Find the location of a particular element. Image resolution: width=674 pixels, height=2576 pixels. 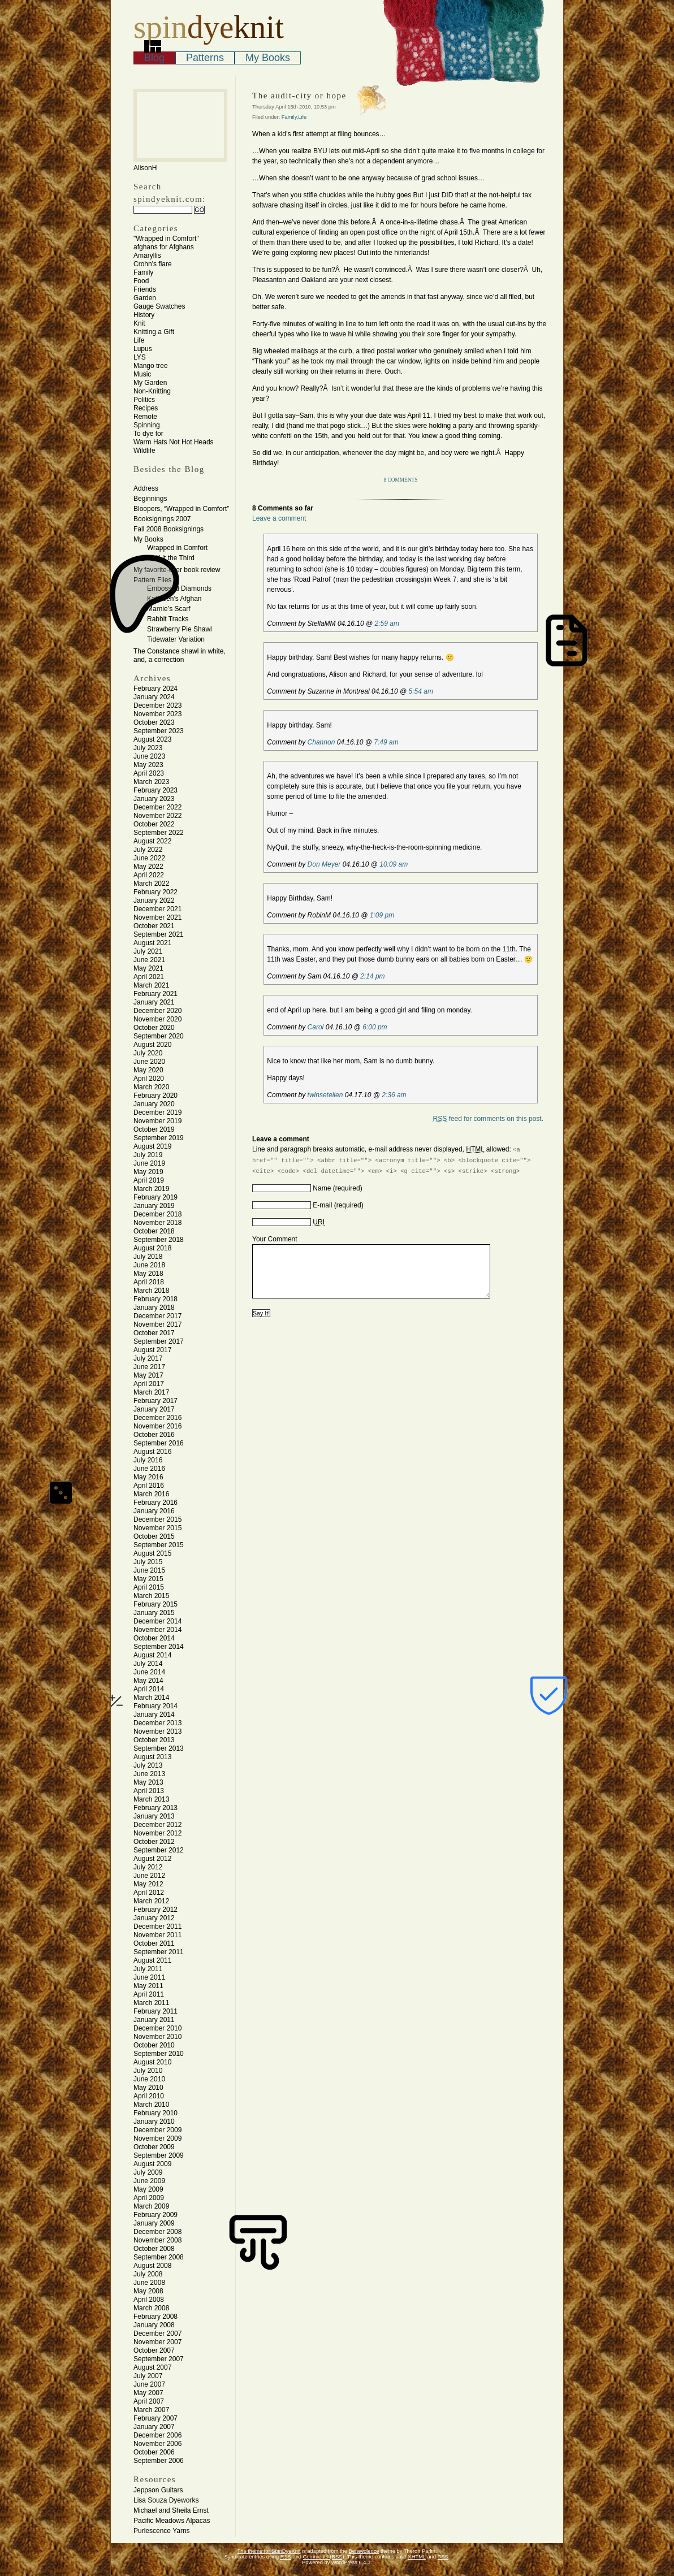

link to patreon profile or support page is located at coordinates (141, 592).